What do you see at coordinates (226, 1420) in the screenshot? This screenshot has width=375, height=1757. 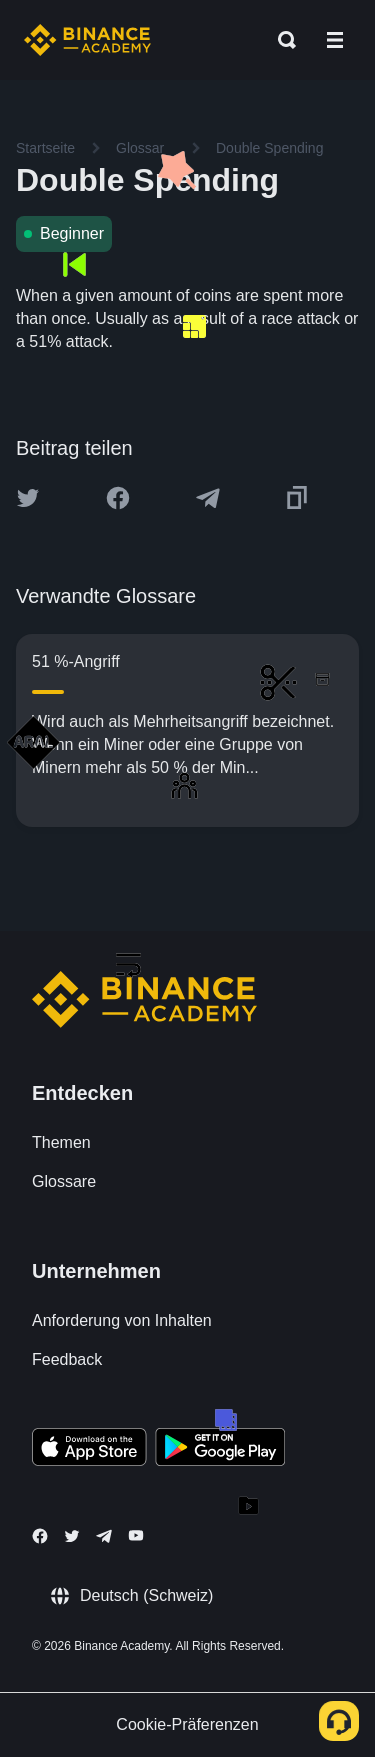 I see `apply shadow effect to selected element` at bounding box center [226, 1420].